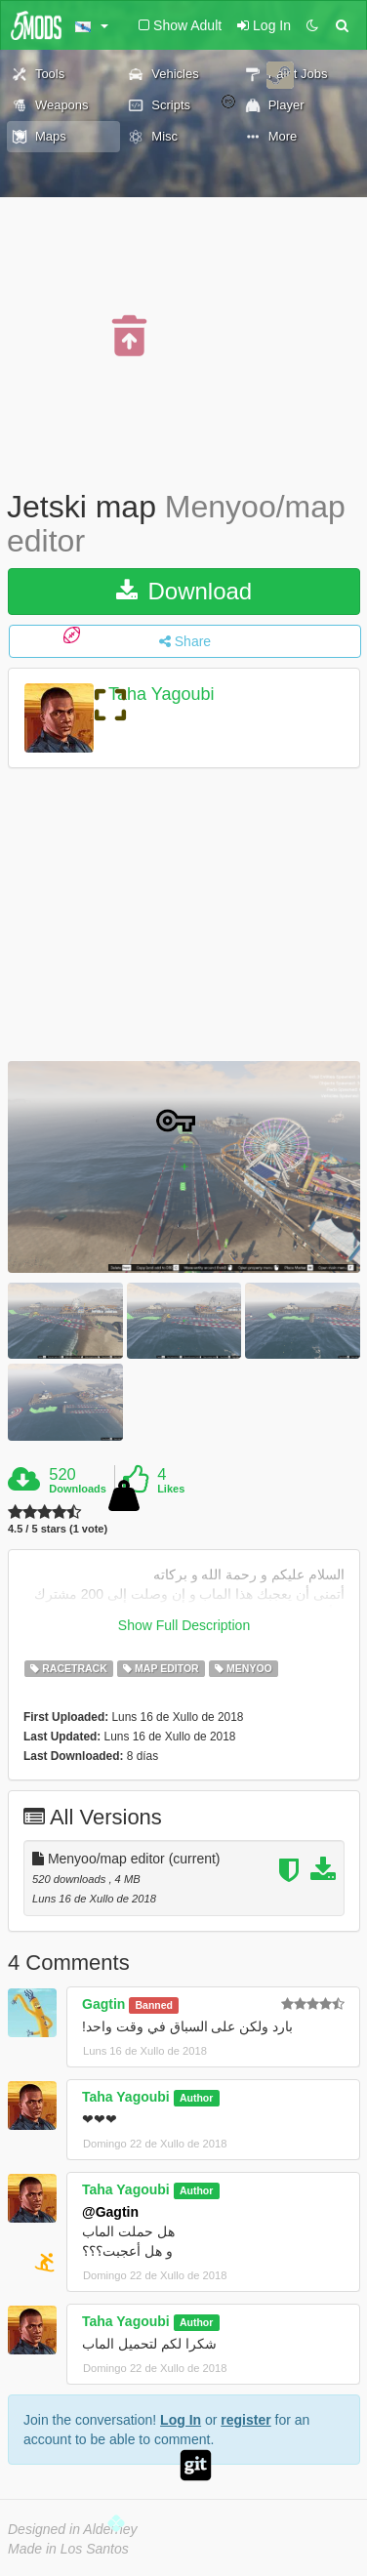  I want to click on restore item from trash, so click(129, 336).